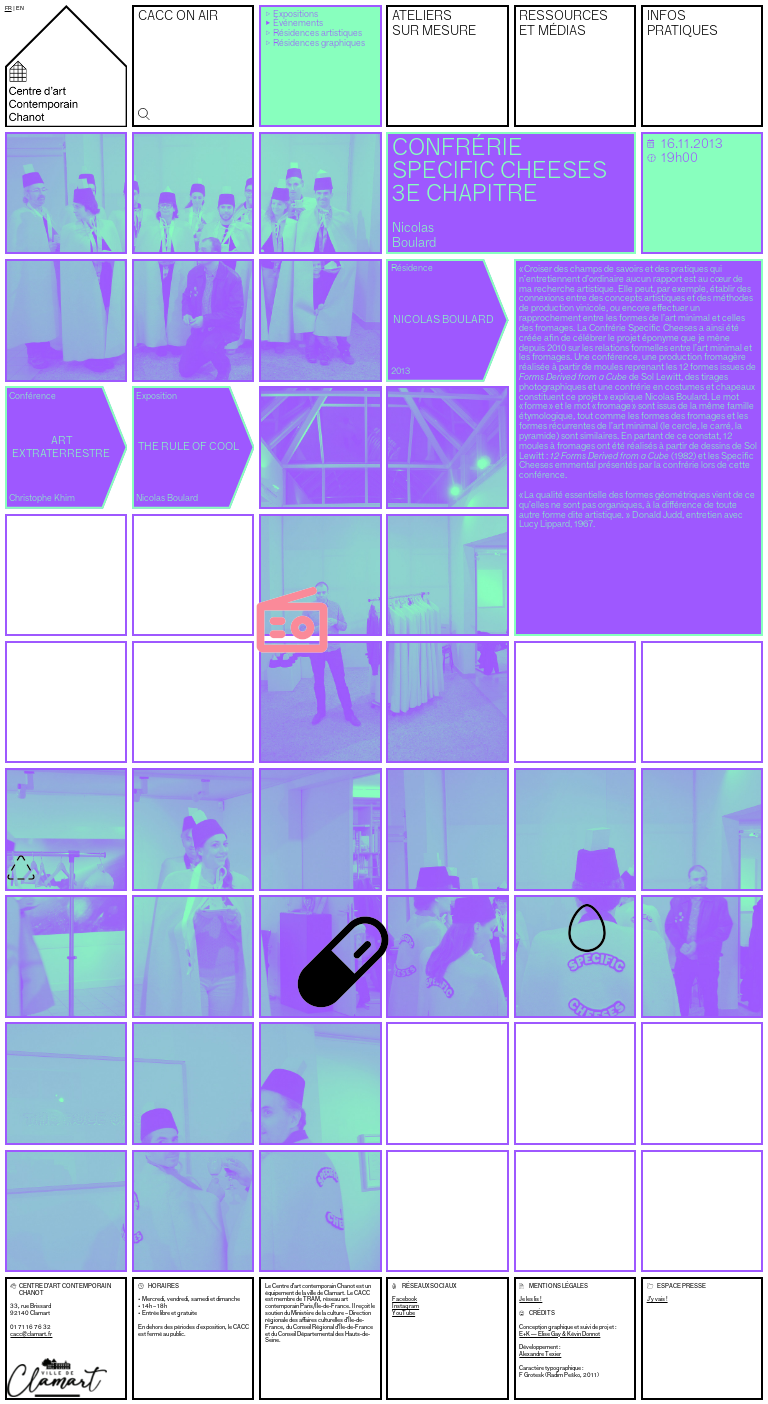 Image resolution: width=768 pixels, height=1404 pixels. I want to click on access medication reminders or health features, so click(343, 962).